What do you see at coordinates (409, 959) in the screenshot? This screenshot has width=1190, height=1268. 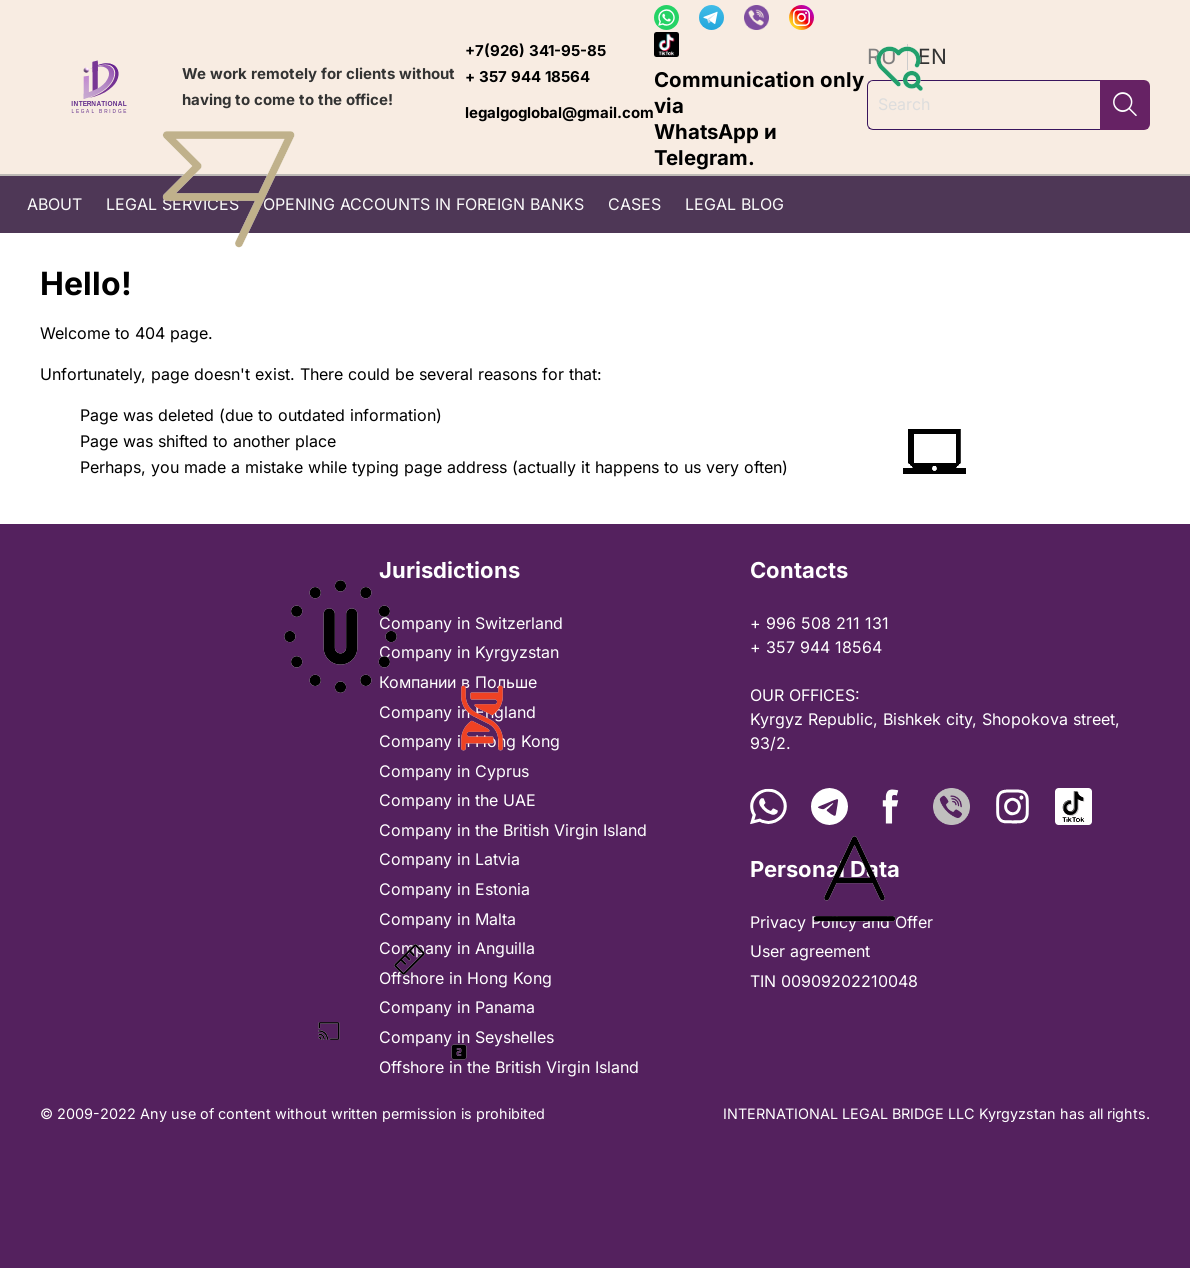 I see `access measurement tools` at bounding box center [409, 959].